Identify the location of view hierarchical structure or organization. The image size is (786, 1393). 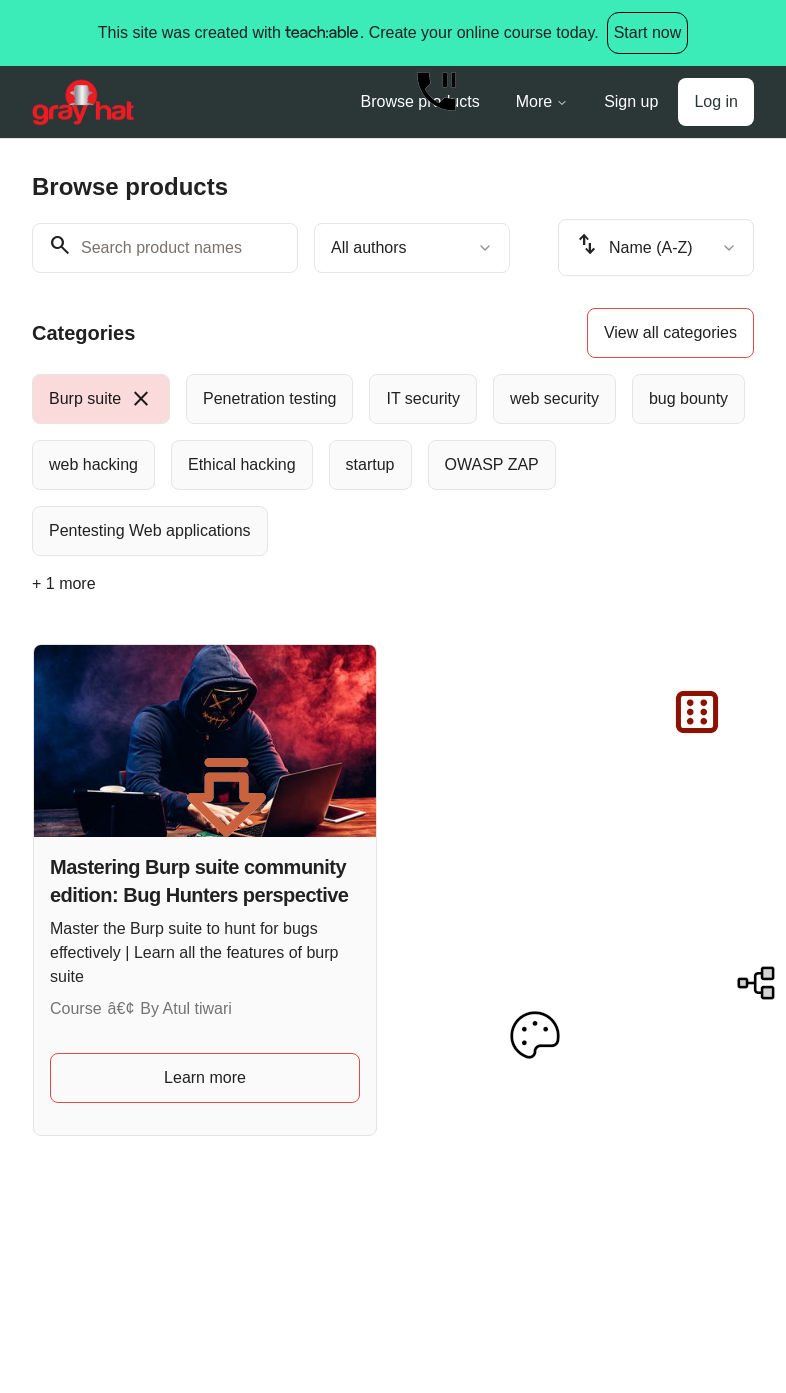
(758, 983).